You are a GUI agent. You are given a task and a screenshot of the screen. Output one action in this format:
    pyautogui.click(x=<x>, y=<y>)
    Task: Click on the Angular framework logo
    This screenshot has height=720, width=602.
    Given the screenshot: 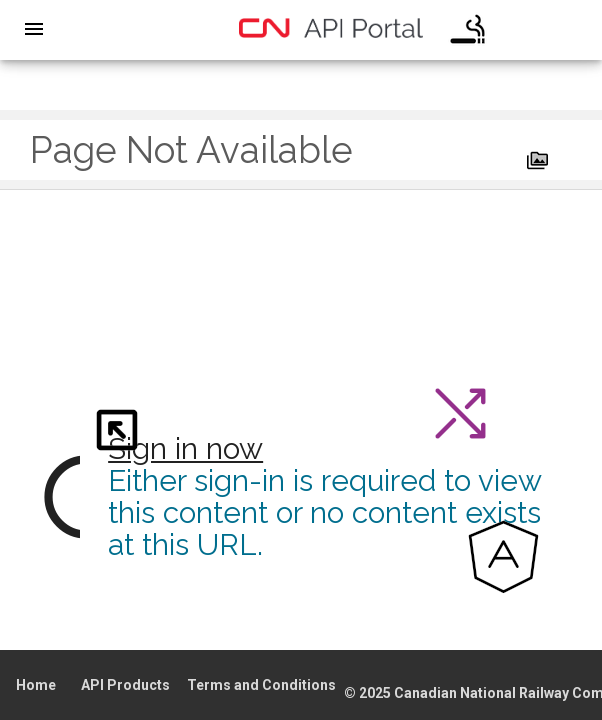 What is the action you would take?
    pyautogui.click(x=503, y=555)
    